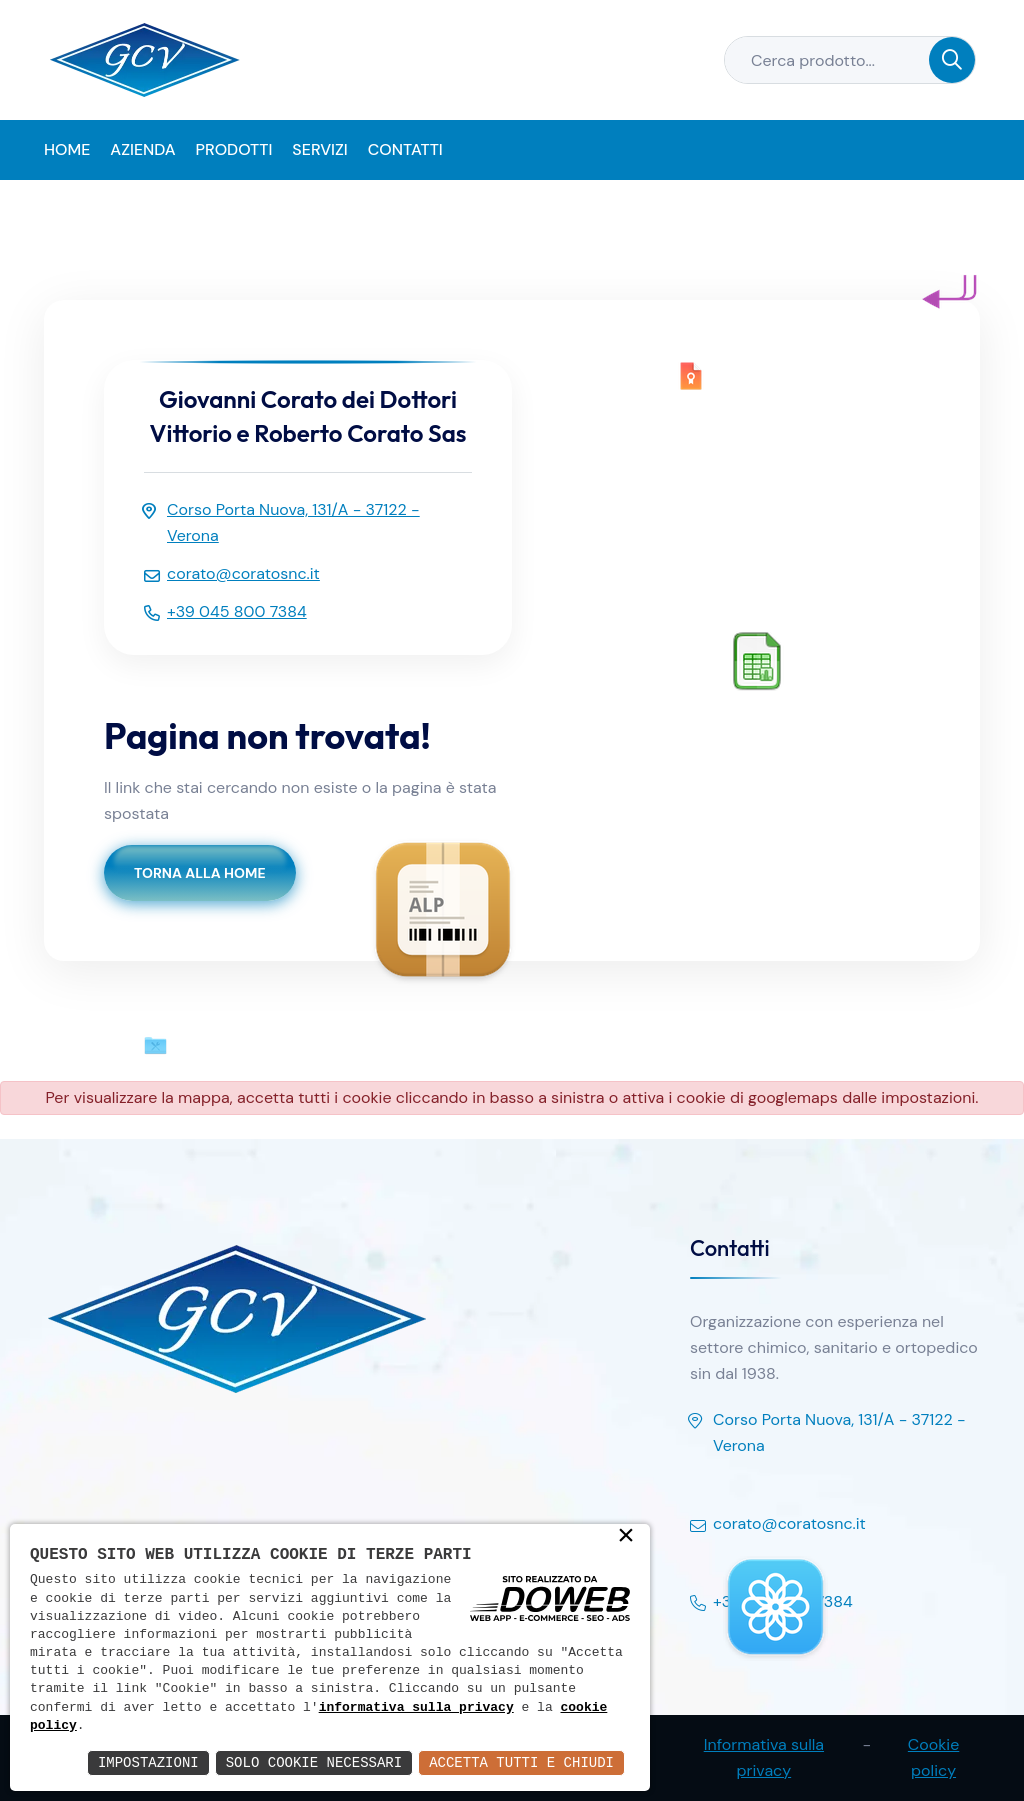 This screenshot has height=1801, width=1024. Describe the element at coordinates (775, 1608) in the screenshot. I see `open graphics application settings` at that location.